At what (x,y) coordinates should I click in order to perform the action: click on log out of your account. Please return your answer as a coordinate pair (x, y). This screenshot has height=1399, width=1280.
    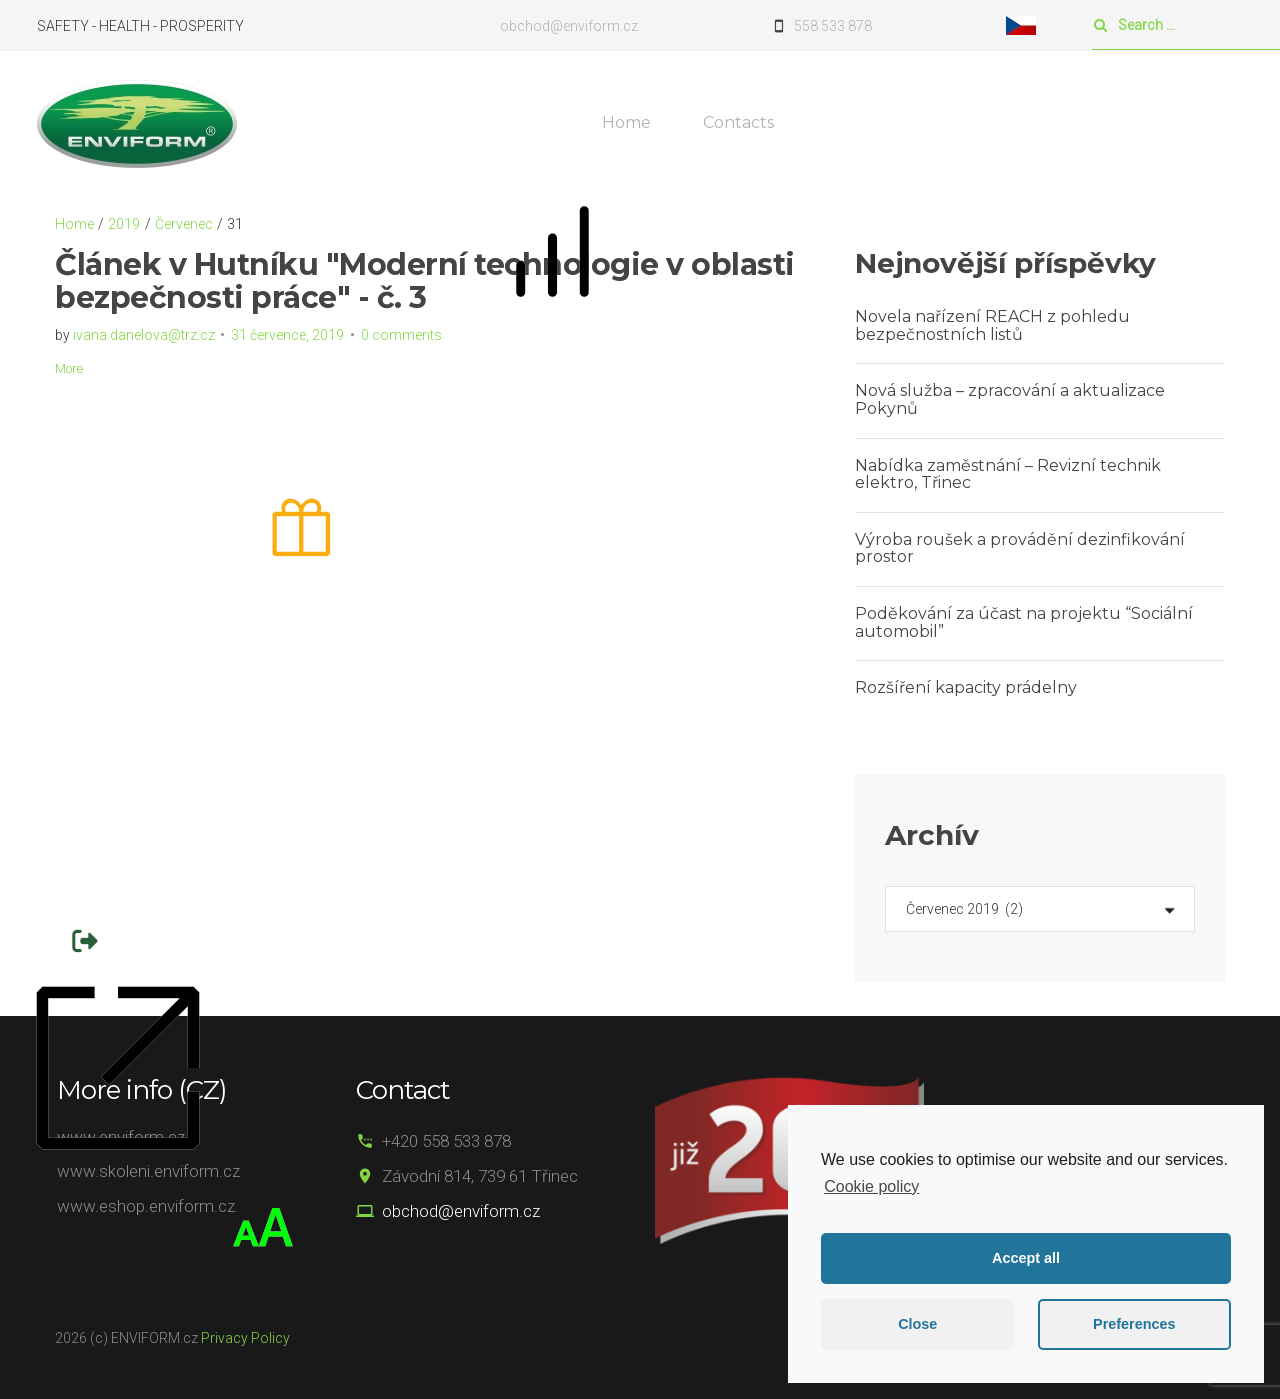
    Looking at the image, I should click on (85, 941).